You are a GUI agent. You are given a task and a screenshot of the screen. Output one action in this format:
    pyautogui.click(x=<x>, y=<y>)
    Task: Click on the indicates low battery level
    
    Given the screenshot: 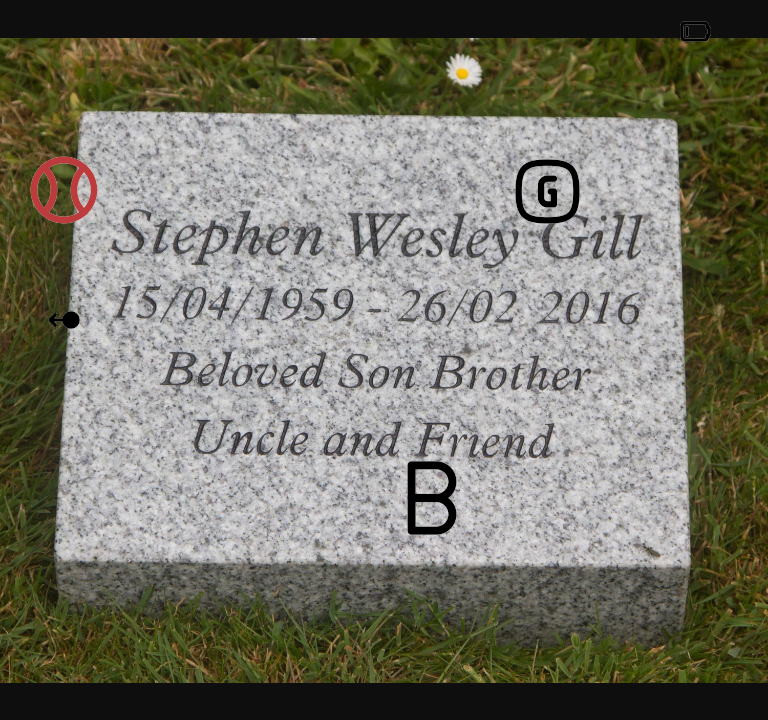 What is the action you would take?
    pyautogui.click(x=695, y=31)
    